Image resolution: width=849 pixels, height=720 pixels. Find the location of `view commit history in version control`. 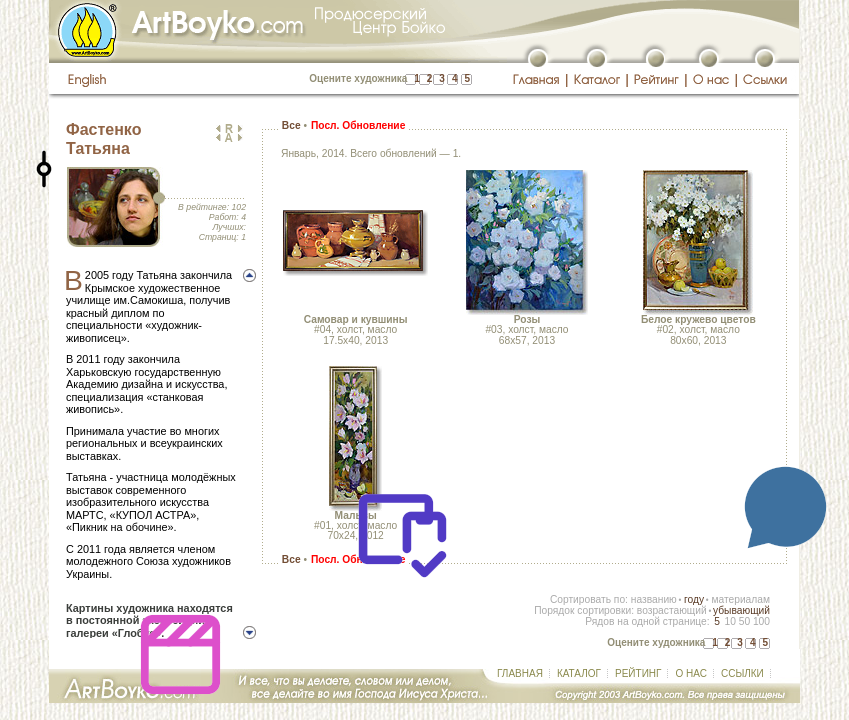

view commit history in version control is located at coordinates (44, 169).